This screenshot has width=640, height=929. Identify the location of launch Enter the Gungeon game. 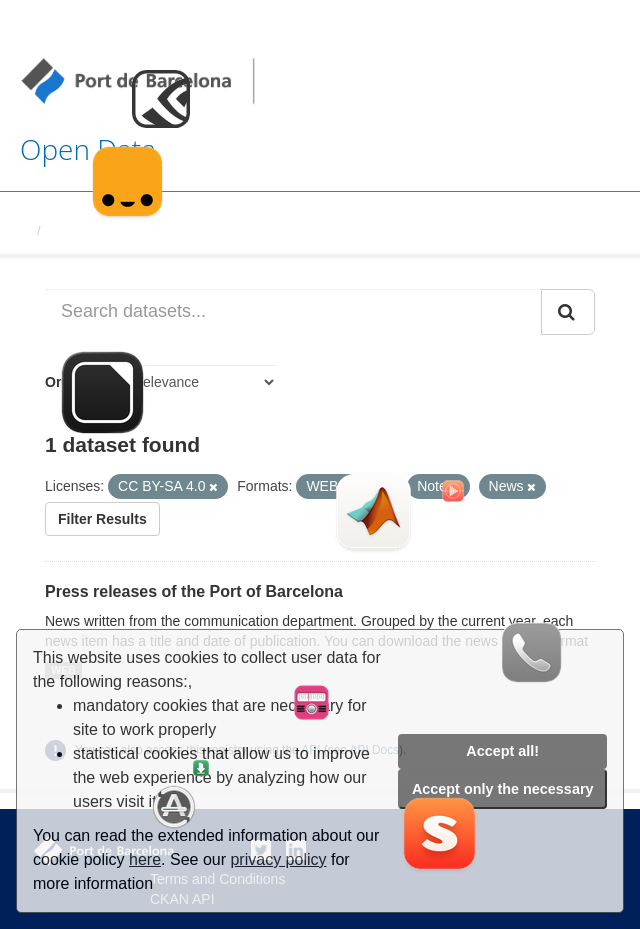
(127, 181).